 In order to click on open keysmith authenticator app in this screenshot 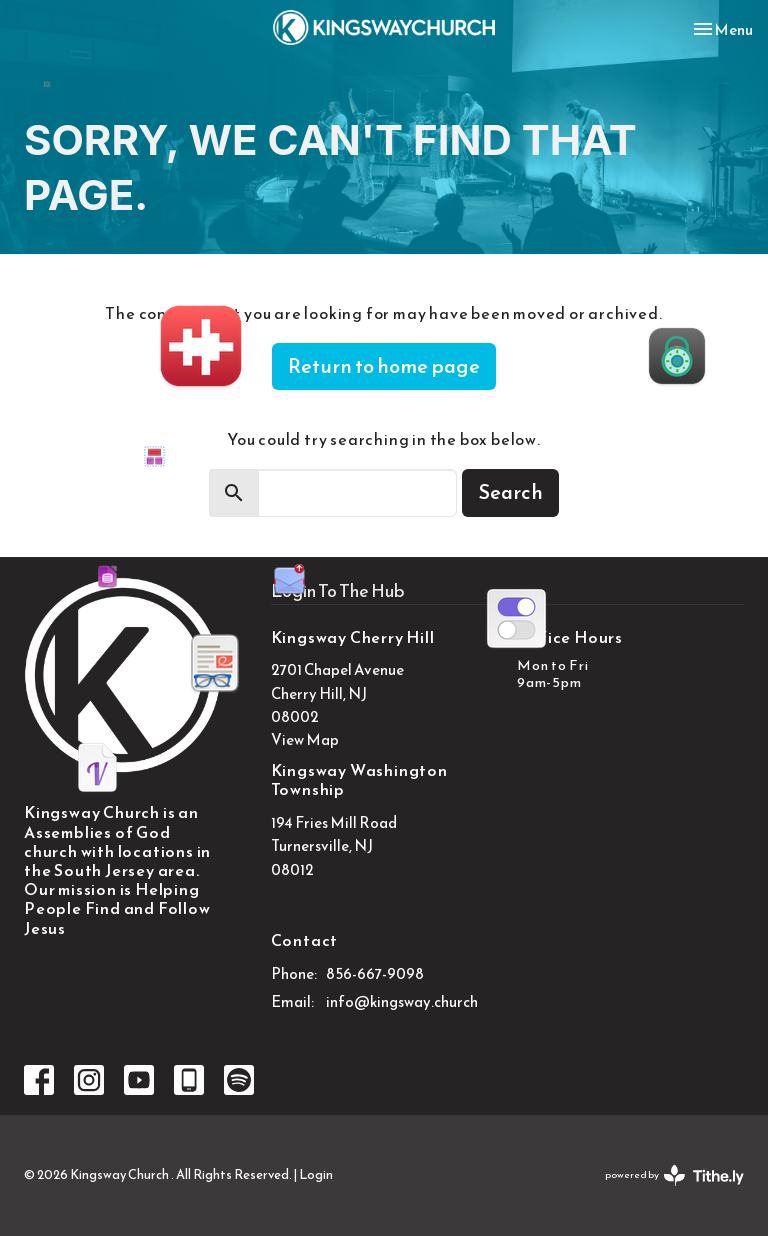, I will do `click(677, 356)`.